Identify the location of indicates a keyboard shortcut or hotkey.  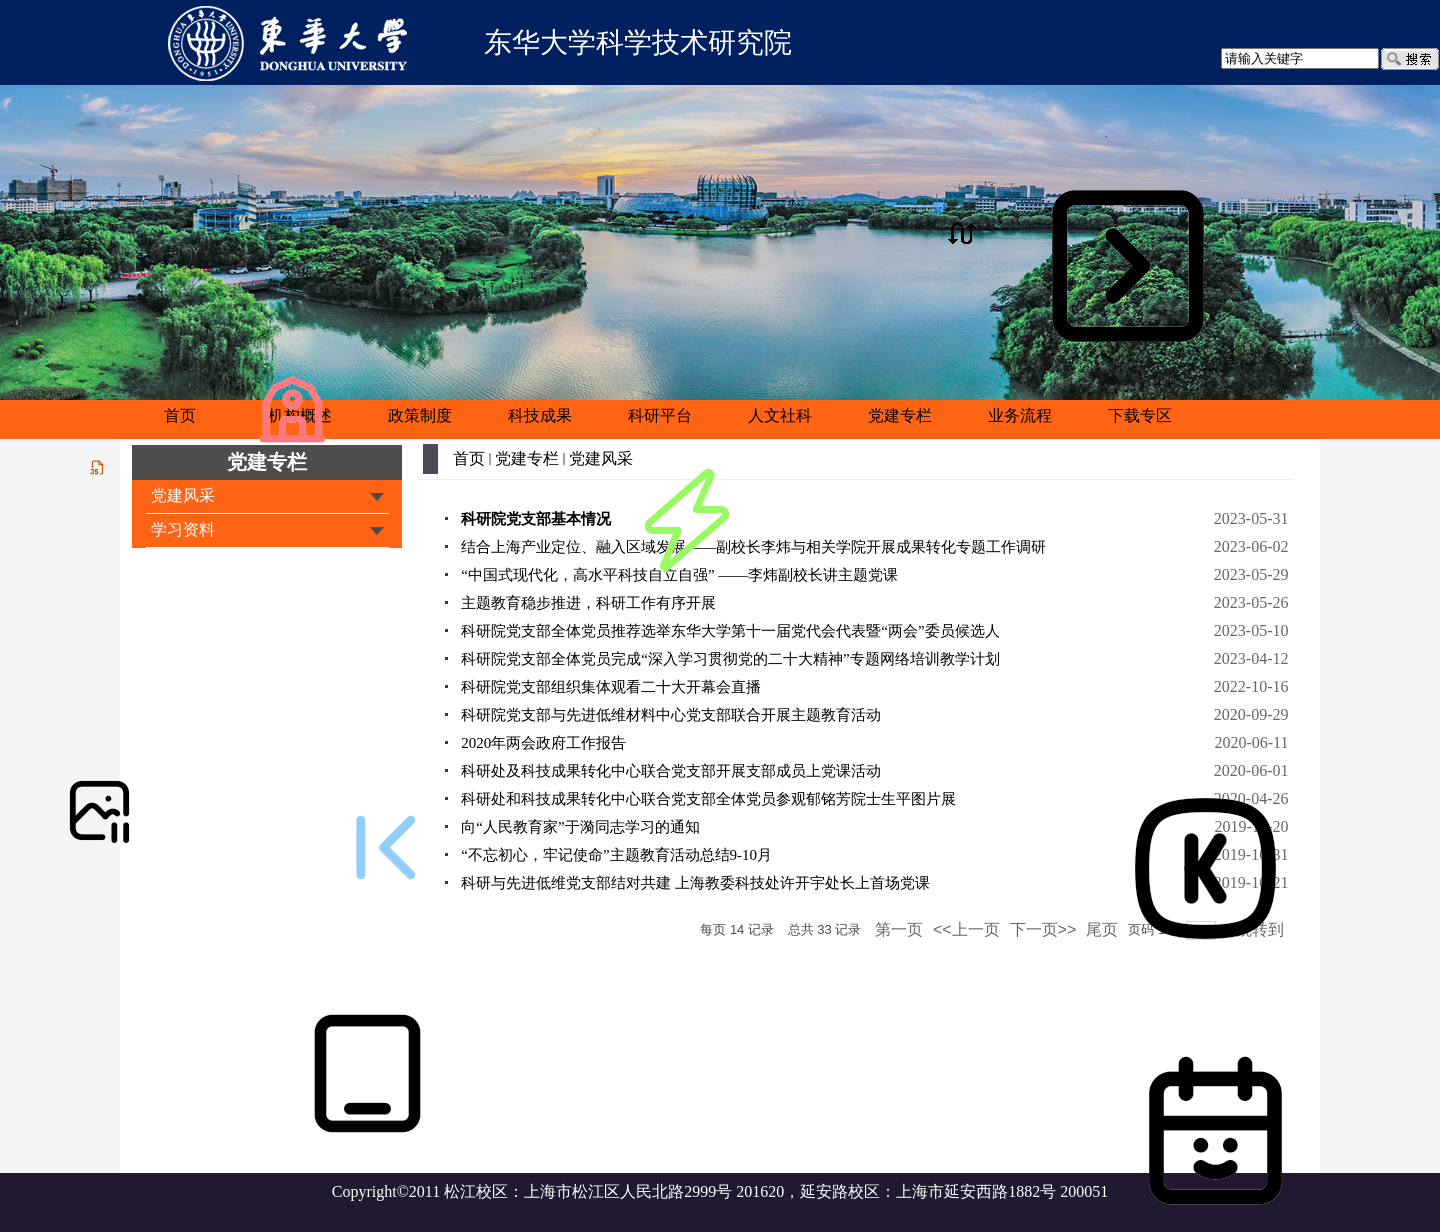
(1205, 868).